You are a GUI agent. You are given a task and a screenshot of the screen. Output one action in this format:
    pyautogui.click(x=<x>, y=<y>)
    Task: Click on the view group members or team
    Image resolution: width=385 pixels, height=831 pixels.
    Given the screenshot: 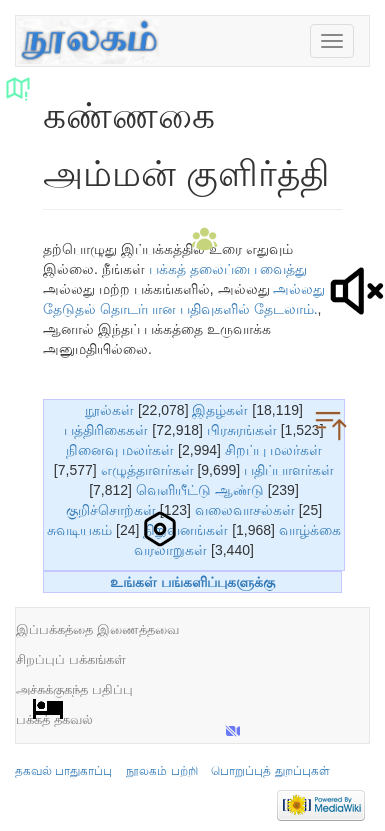 What is the action you would take?
    pyautogui.click(x=204, y=238)
    